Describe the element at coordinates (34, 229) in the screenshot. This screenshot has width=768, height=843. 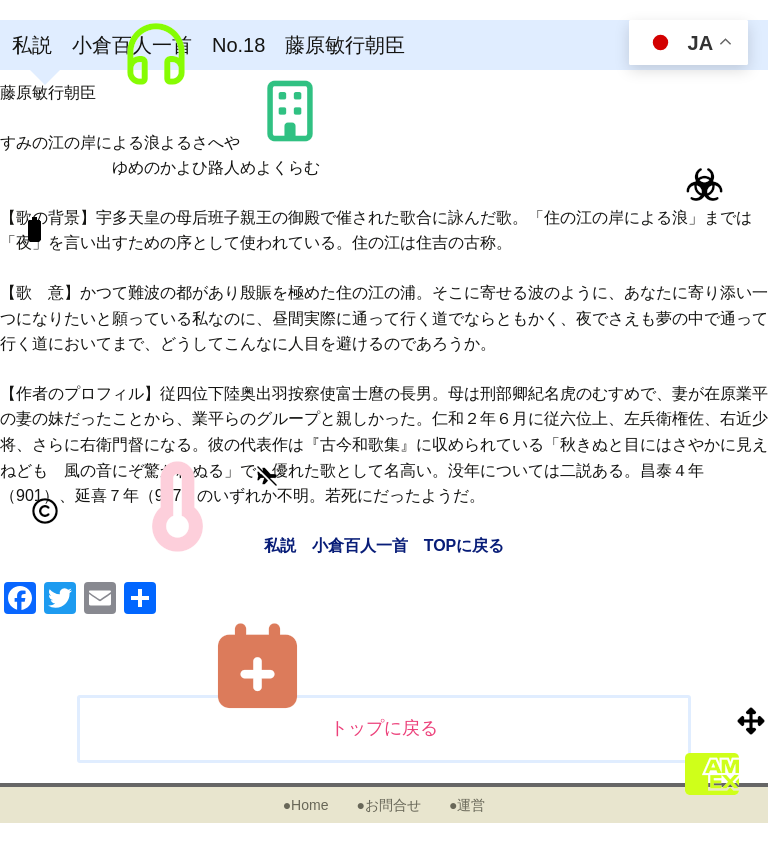
I see `indicates current battery level` at that location.